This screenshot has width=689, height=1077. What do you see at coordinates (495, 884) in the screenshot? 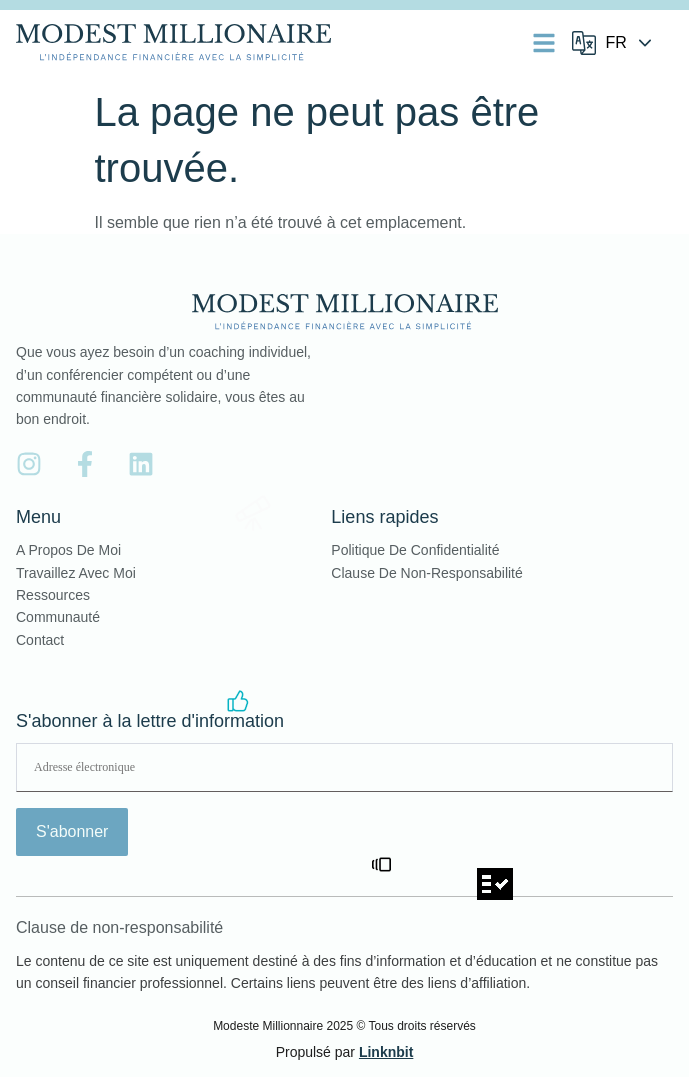
I see `verify or review checklist items` at bounding box center [495, 884].